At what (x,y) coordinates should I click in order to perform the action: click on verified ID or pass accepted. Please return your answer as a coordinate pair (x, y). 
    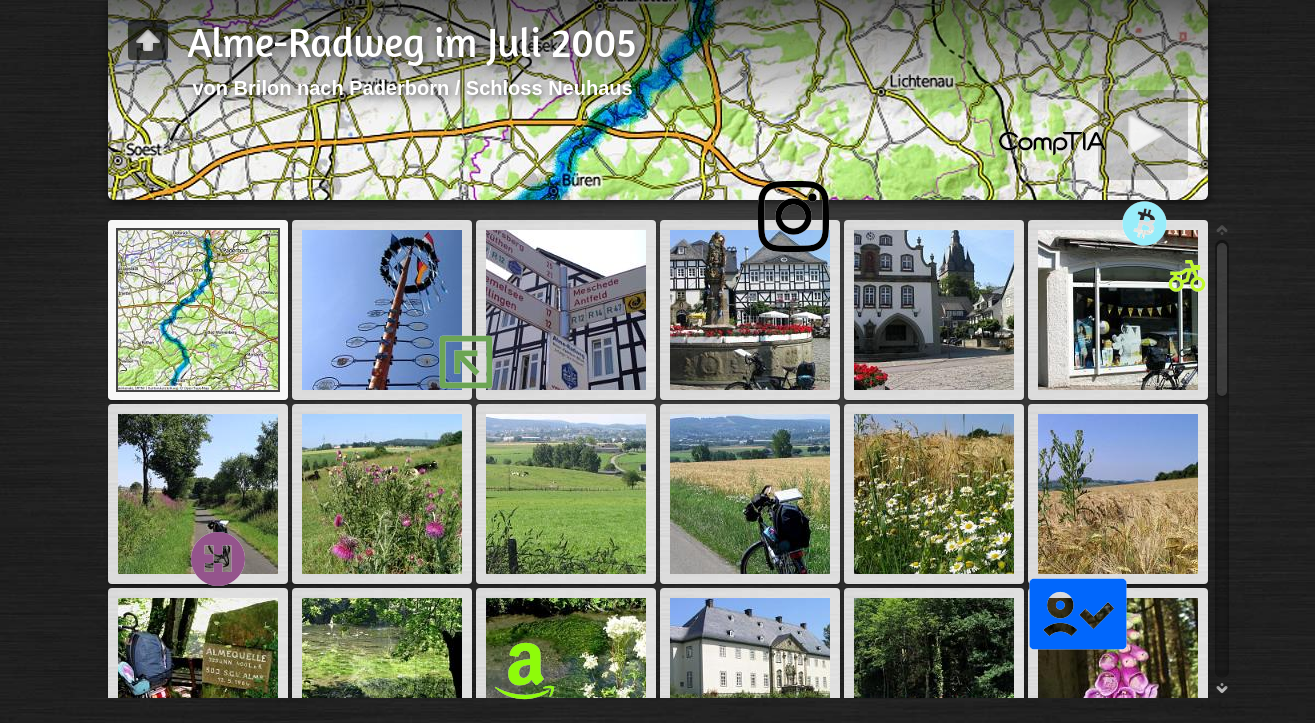
    Looking at the image, I should click on (1078, 614).